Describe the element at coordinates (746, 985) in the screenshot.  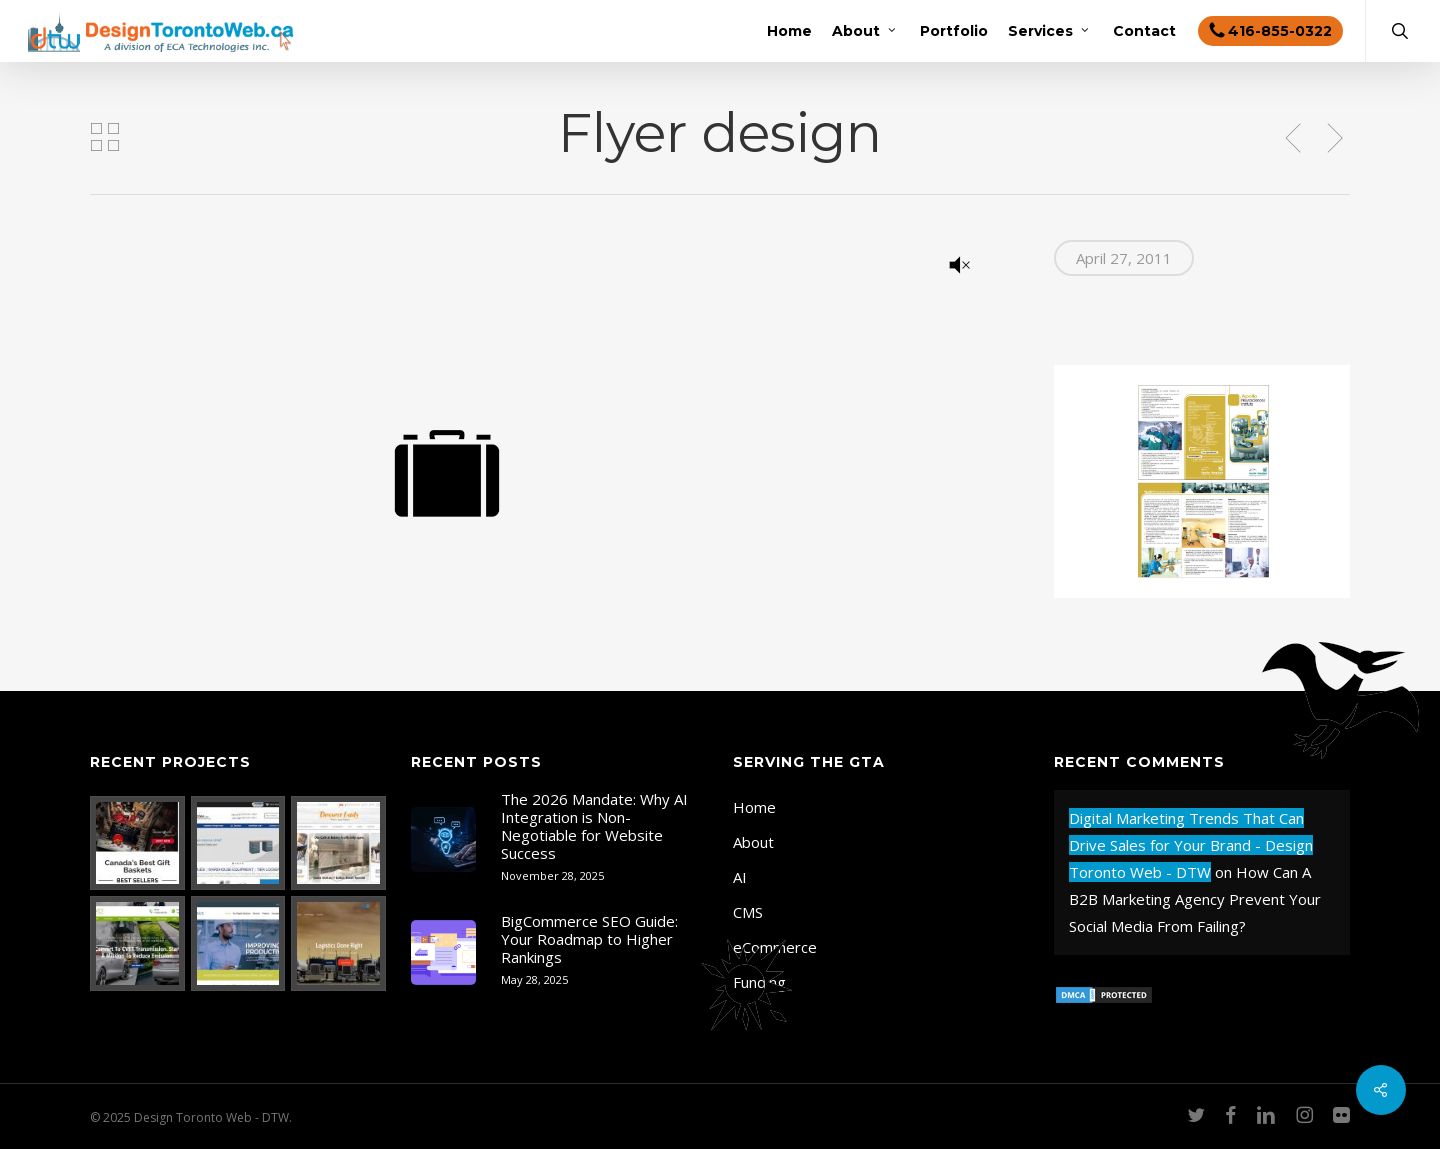
I see `indicates an eclipse or celestial event in a game` at that location.